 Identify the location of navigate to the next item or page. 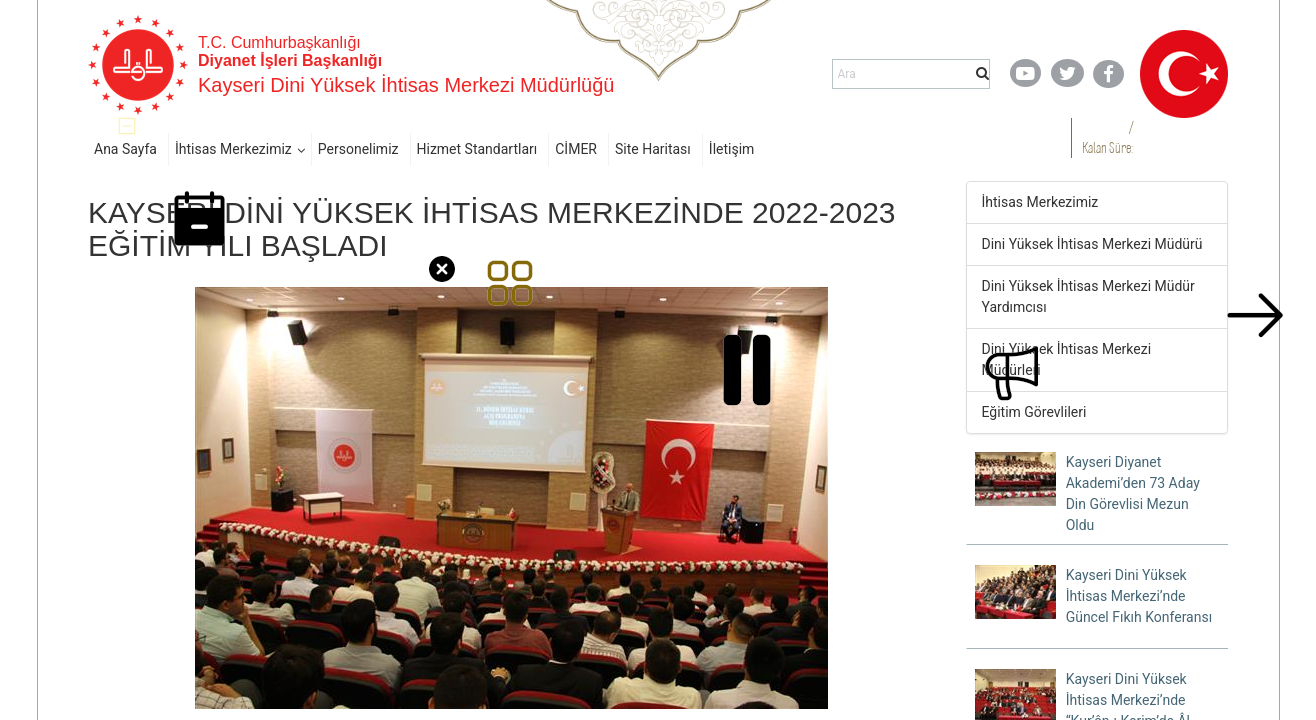
(1255, 314).